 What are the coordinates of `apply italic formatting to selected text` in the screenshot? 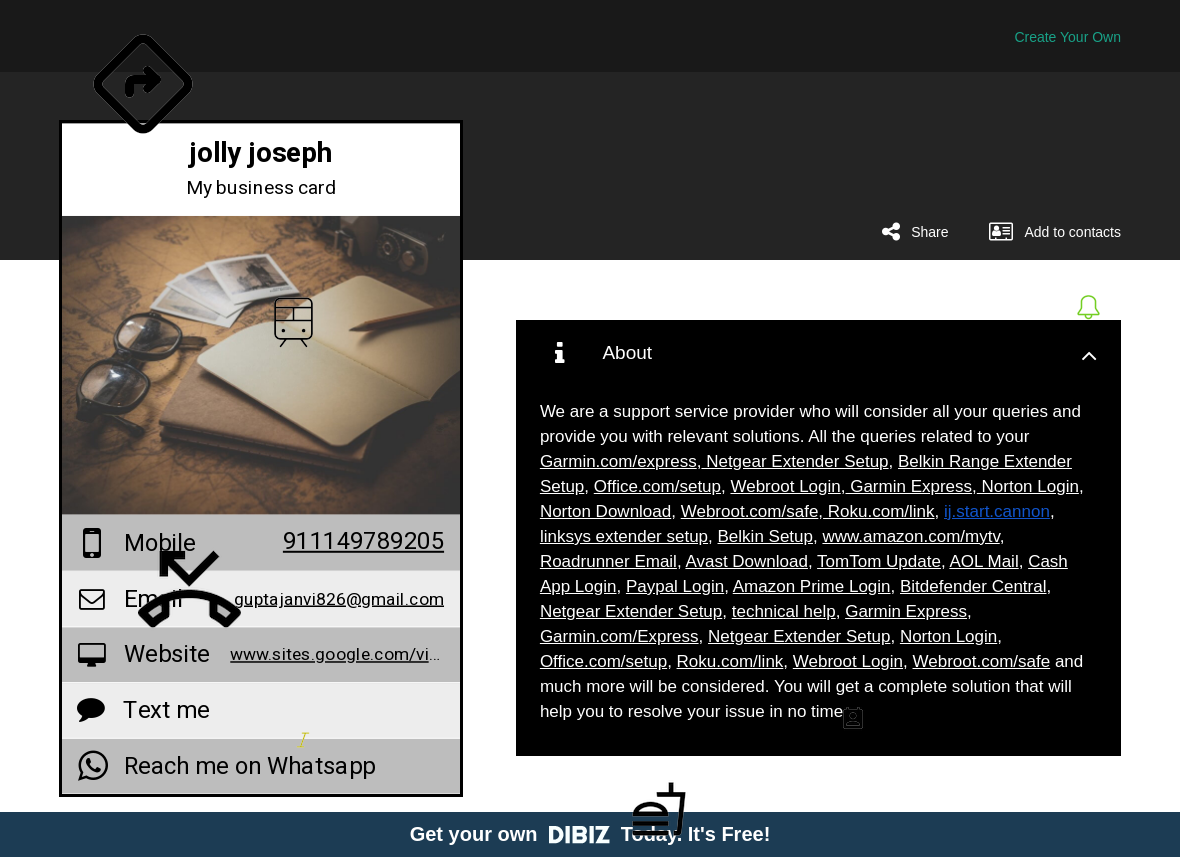 It's located at (303, 740).